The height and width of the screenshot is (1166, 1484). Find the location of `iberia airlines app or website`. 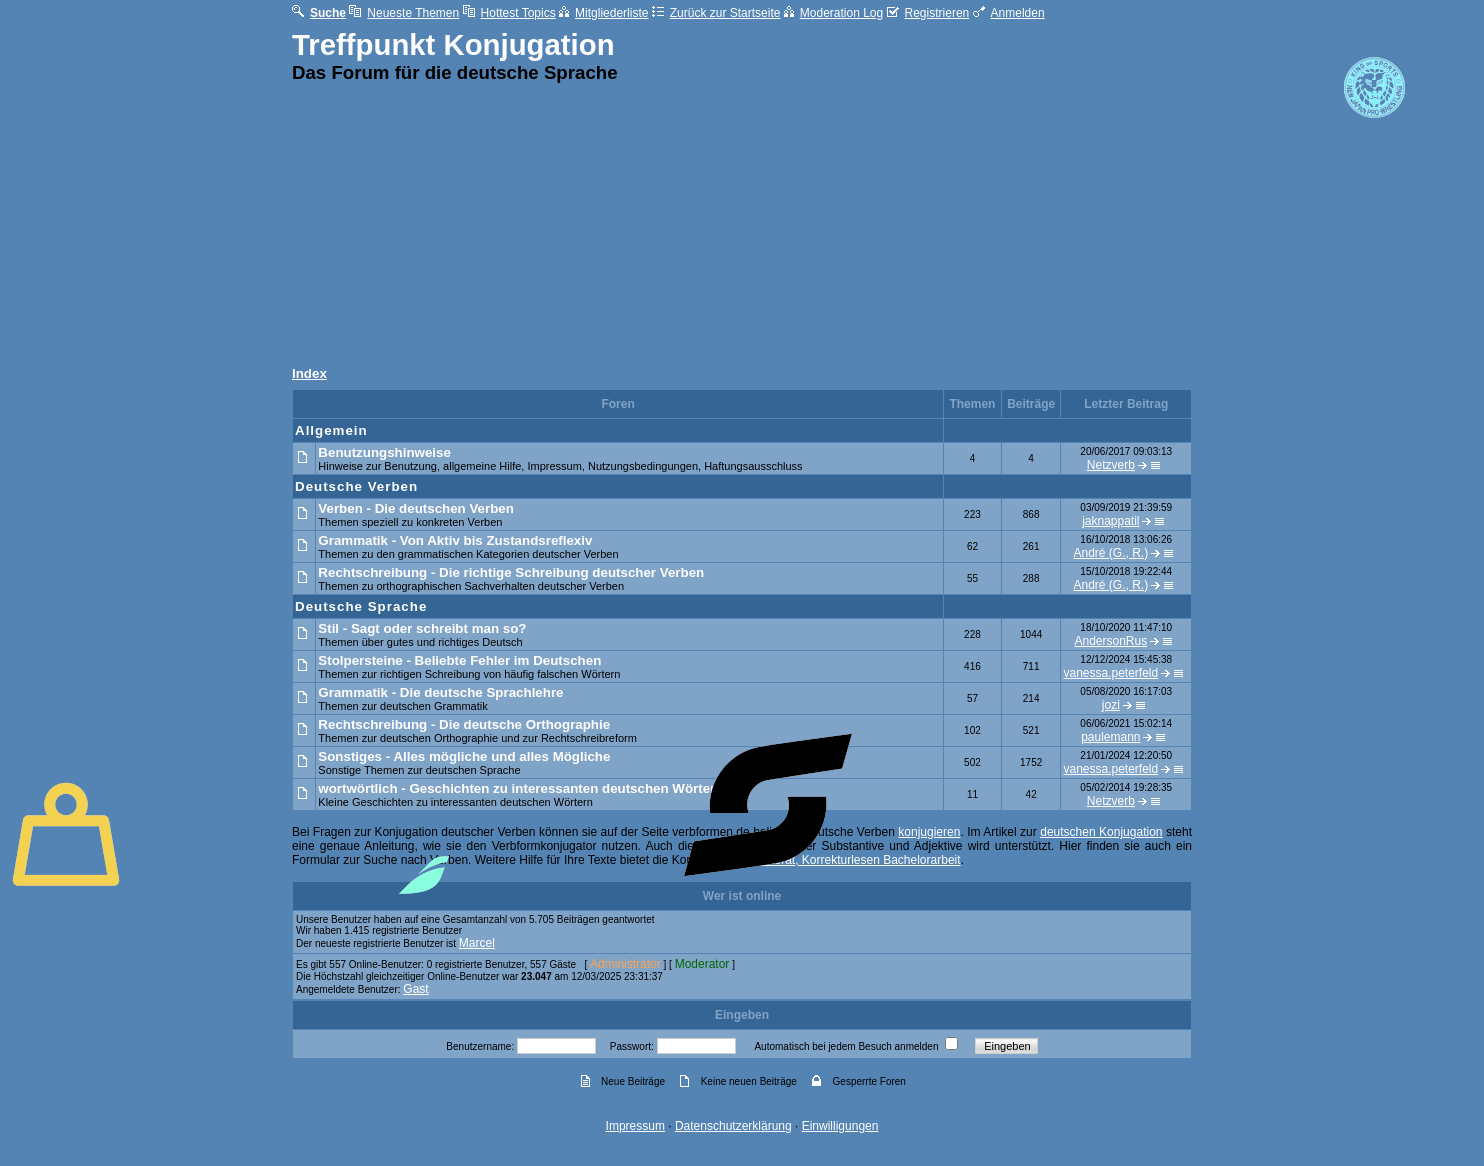

iberia airlines app or website is located at coordinates (424, 875).